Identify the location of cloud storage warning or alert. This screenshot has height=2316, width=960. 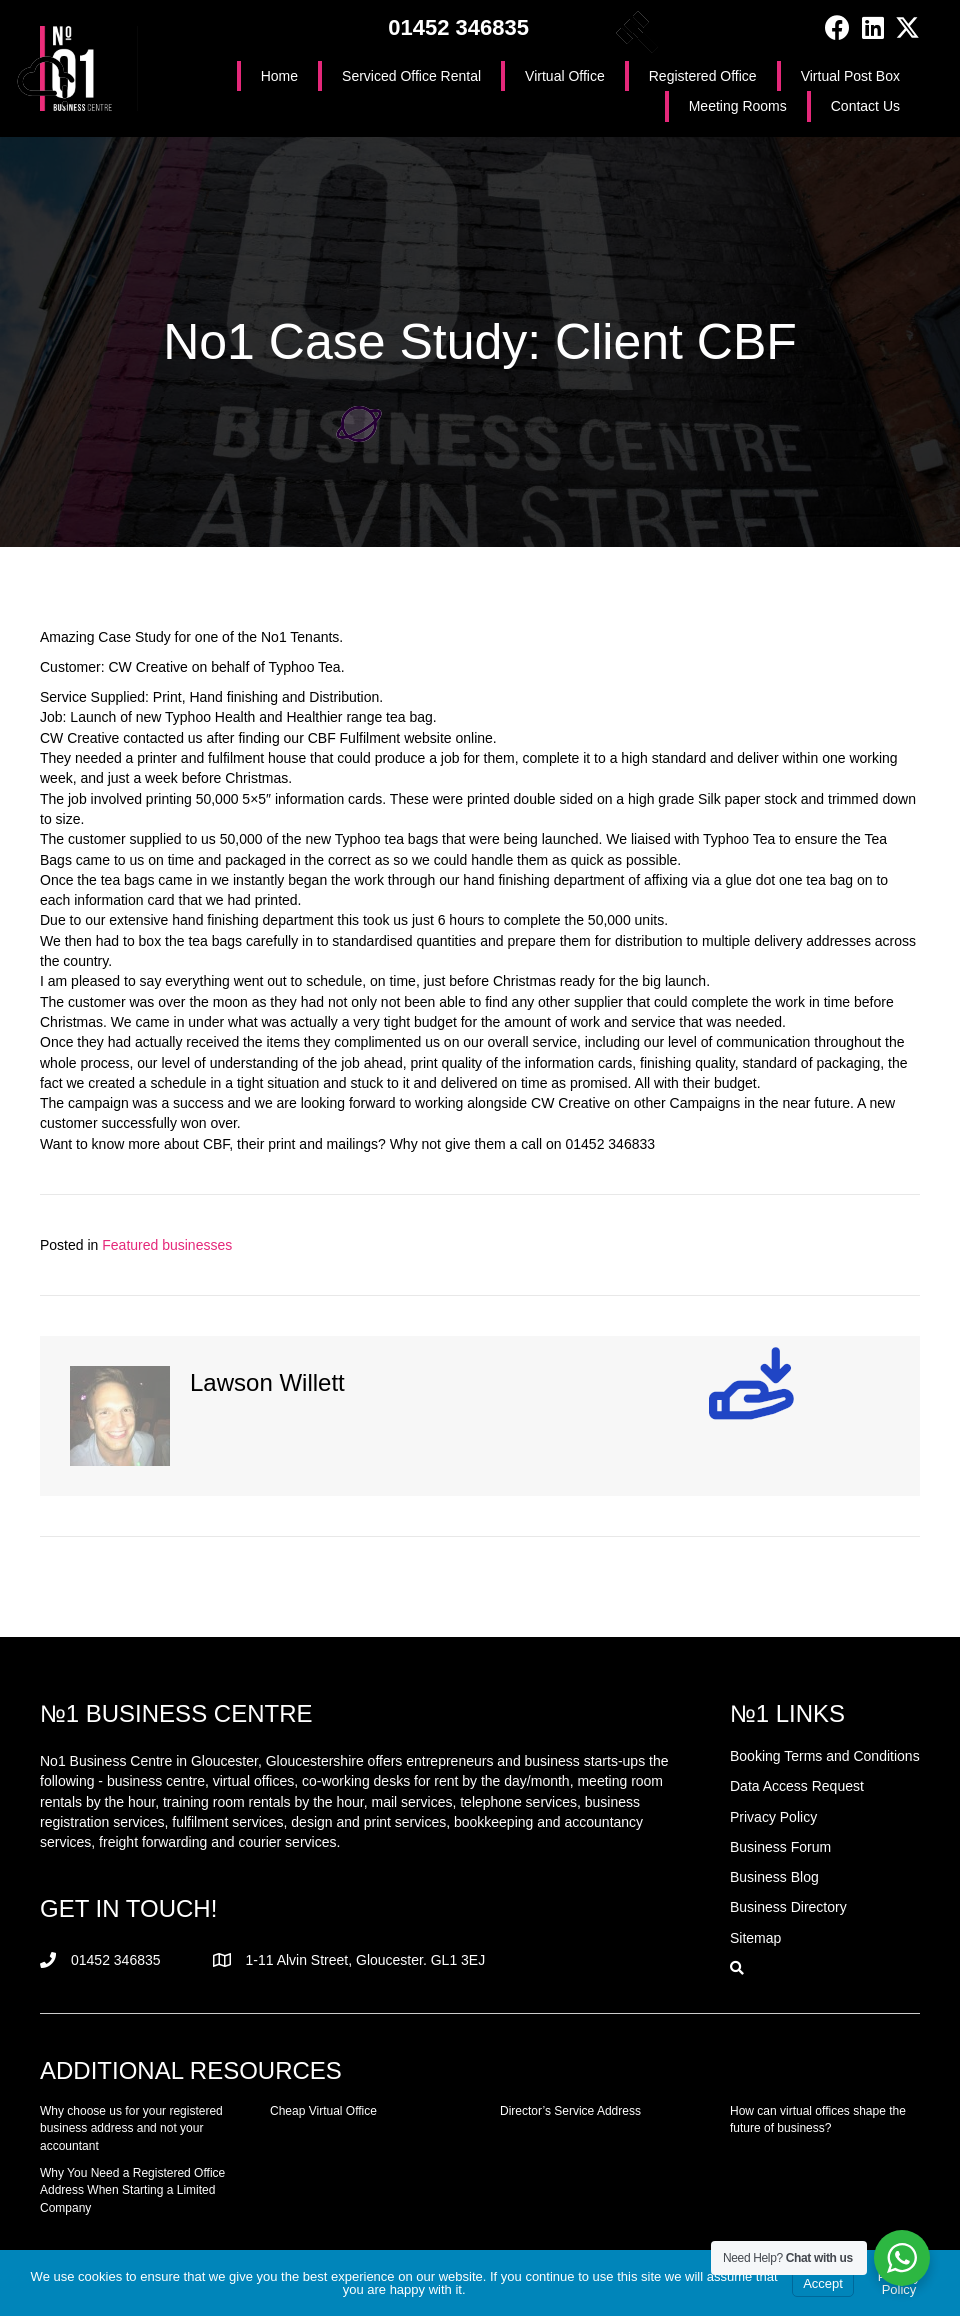
(46, 77).